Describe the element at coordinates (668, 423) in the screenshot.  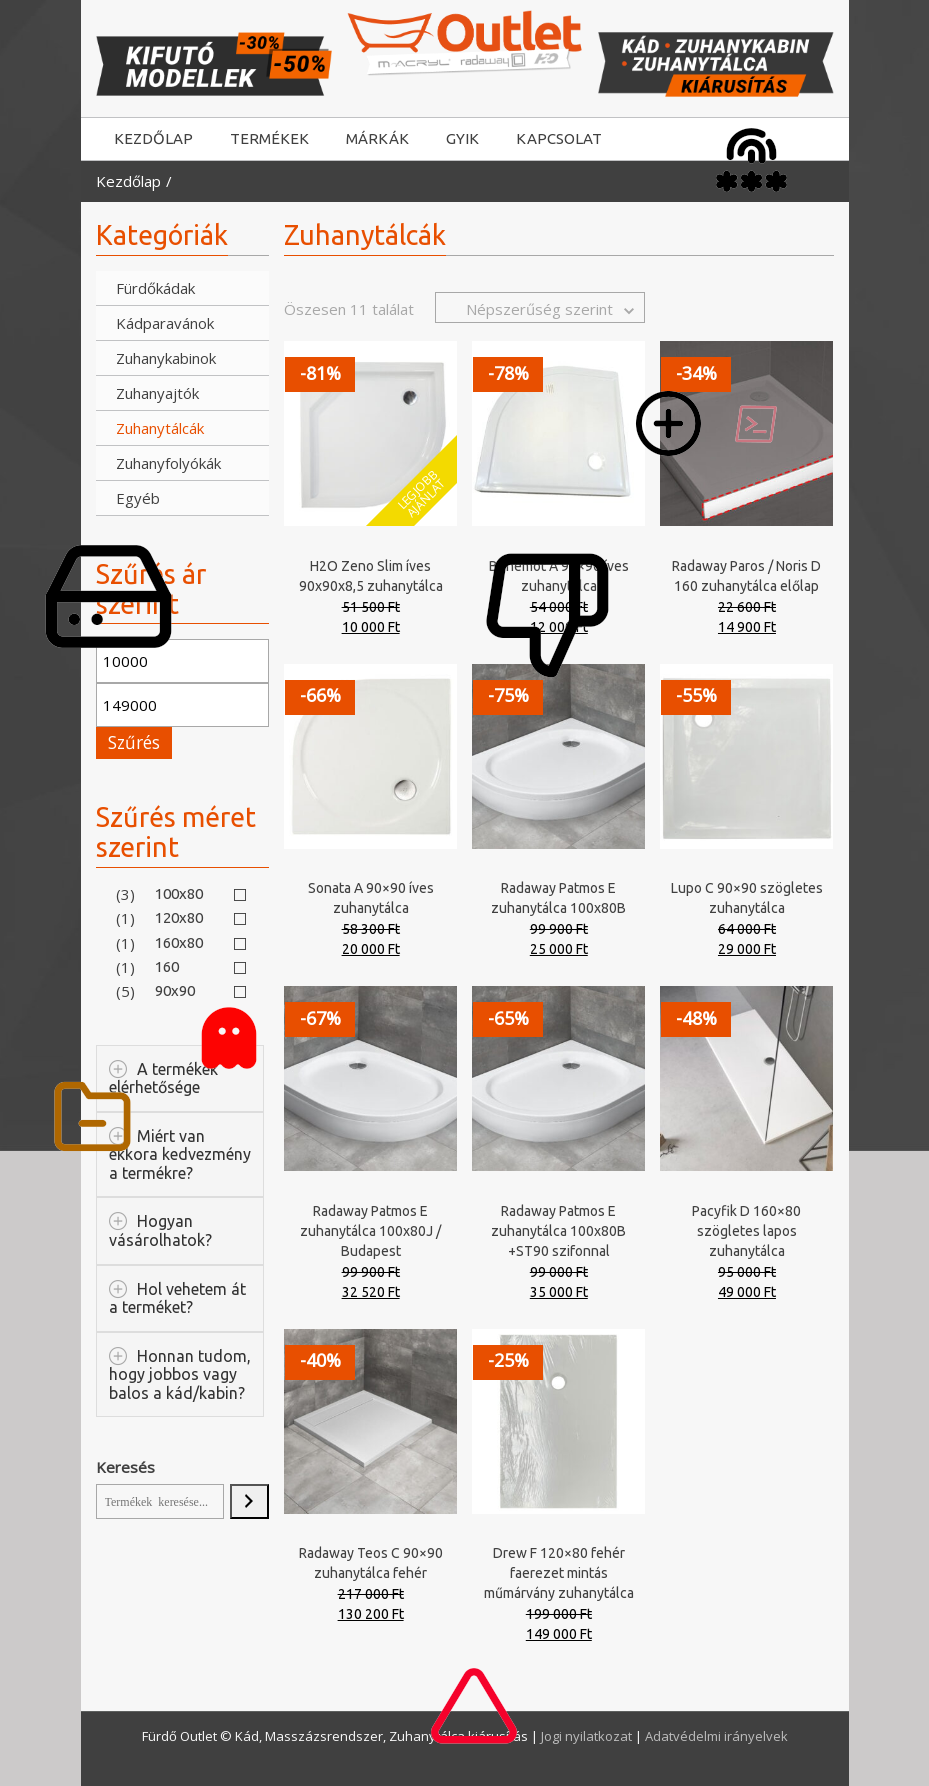
I see `add a new item` at that location.